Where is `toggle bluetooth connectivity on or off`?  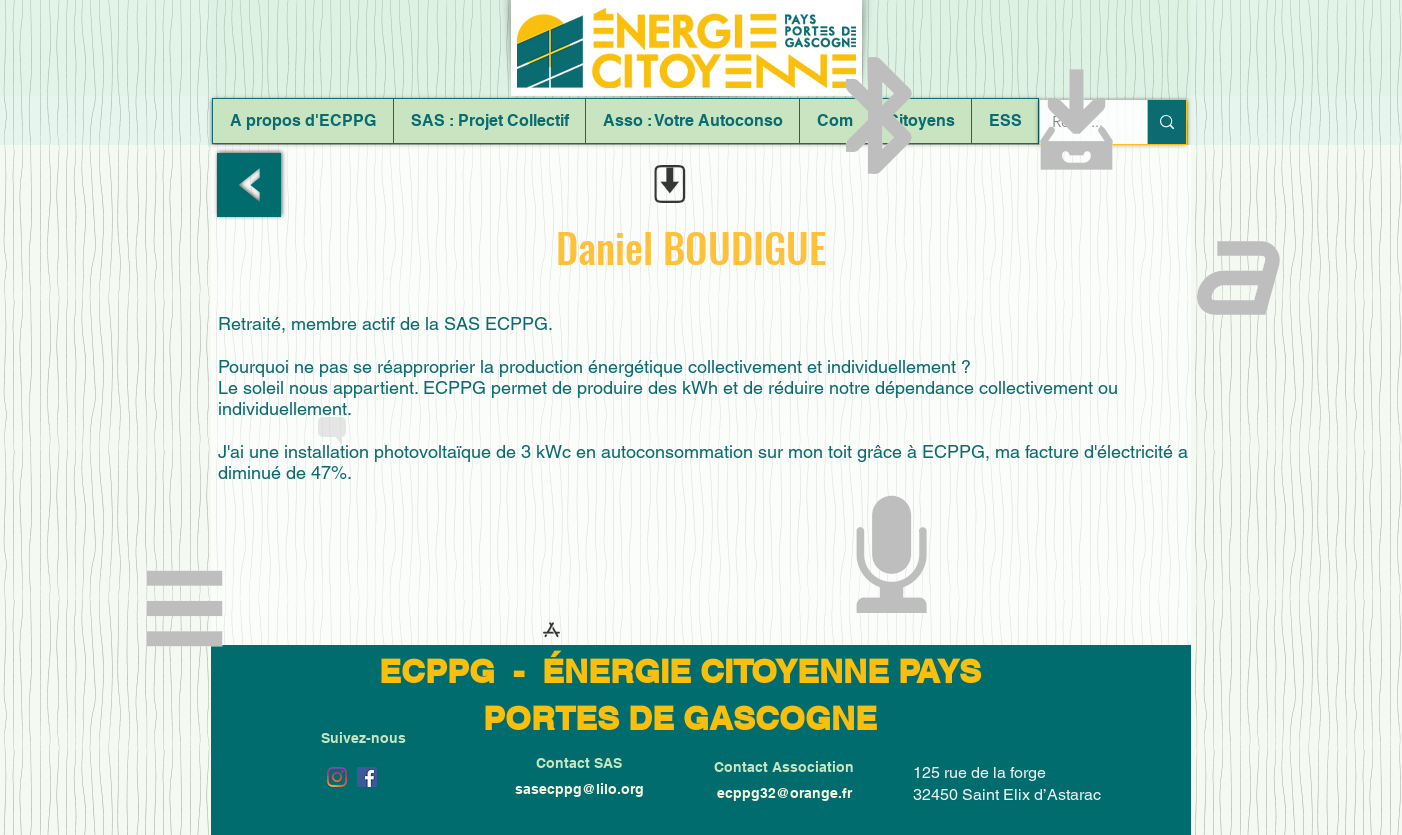 toggle bluetooth connectivity on or off is located at coordinates (882, 115).